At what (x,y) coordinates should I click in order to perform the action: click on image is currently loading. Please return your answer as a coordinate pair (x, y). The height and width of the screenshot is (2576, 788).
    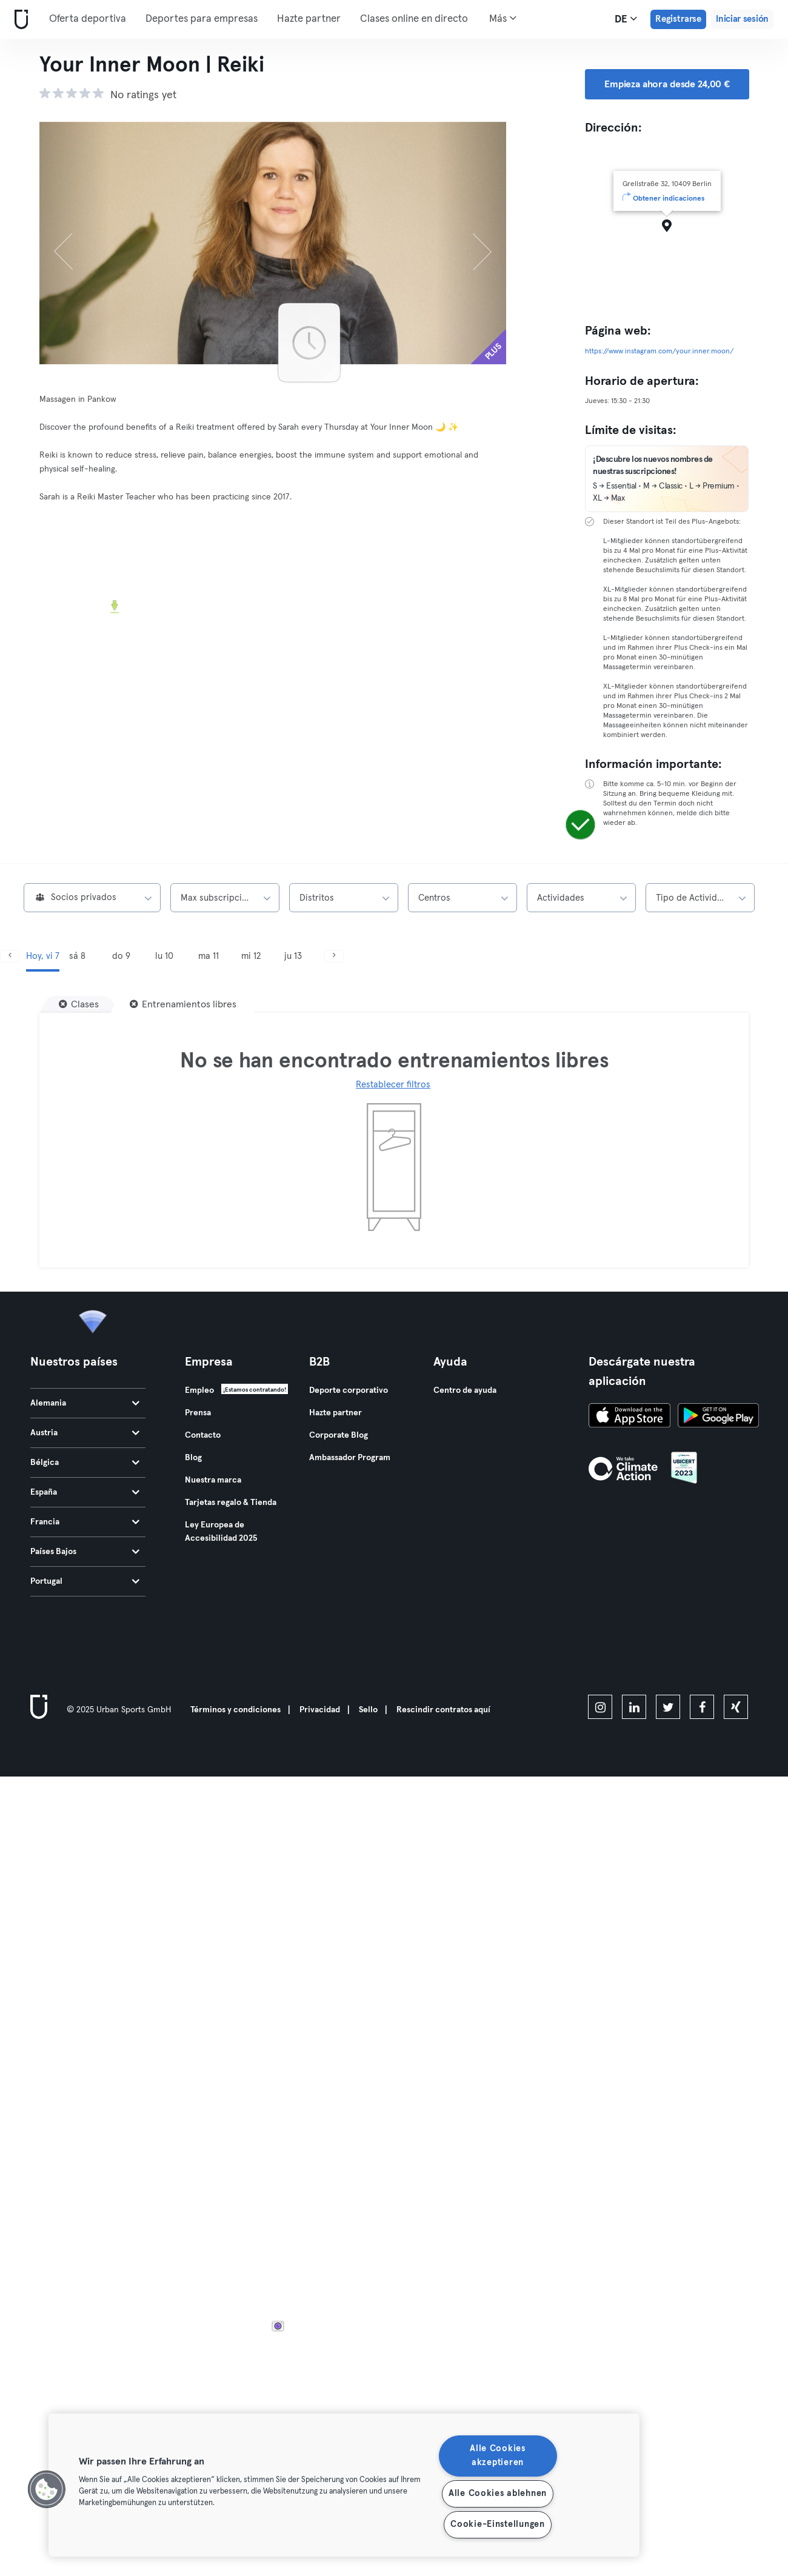
    Looking at the image, I should click on (309, 342).